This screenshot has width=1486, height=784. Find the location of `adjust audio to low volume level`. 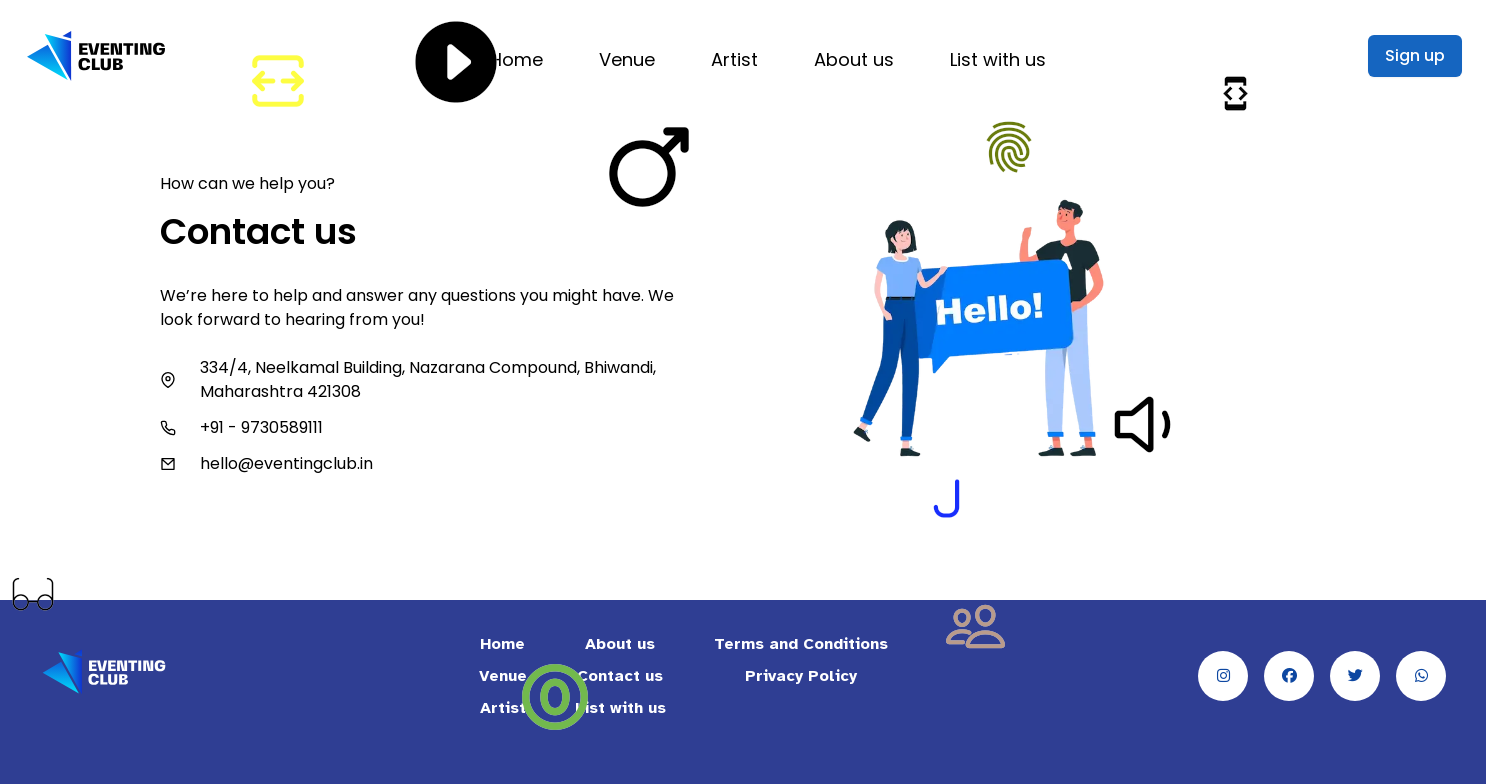

adjust audio to low volume level is located at coordinates (1142, 424).